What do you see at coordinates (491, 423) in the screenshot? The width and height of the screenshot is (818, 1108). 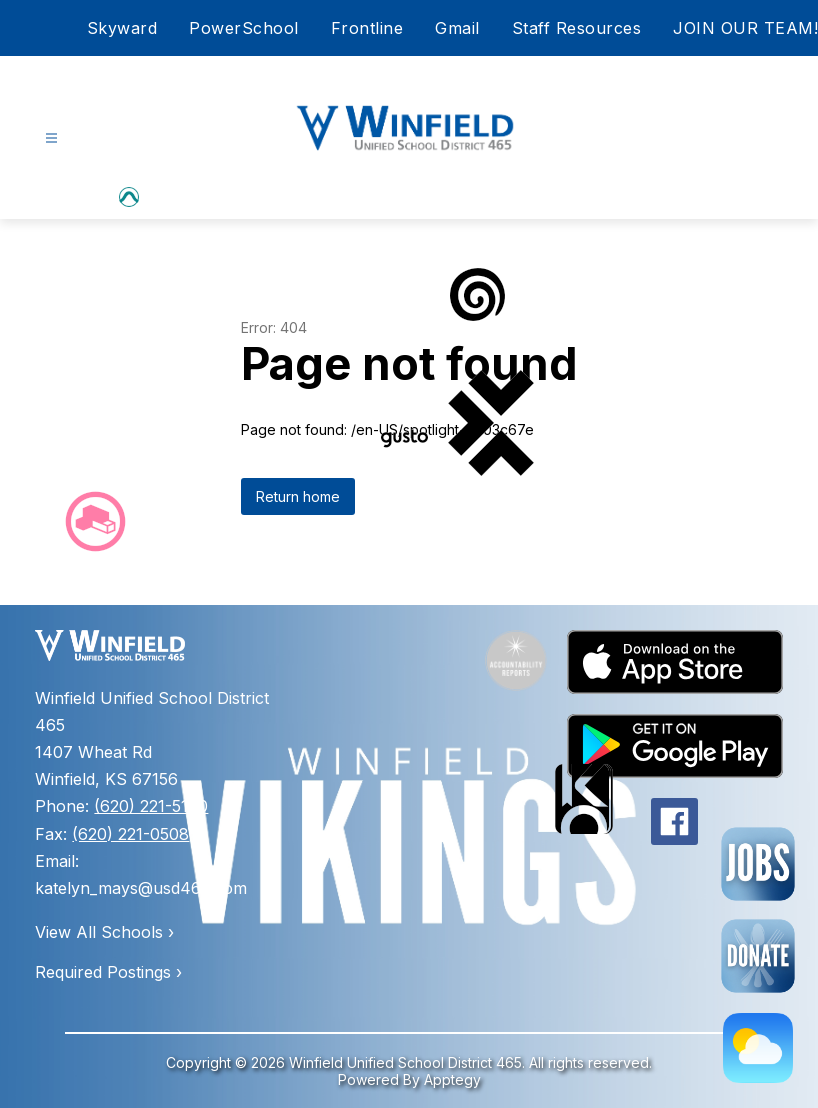 I see `tricentis company logo` at bounding box center [491, 423].